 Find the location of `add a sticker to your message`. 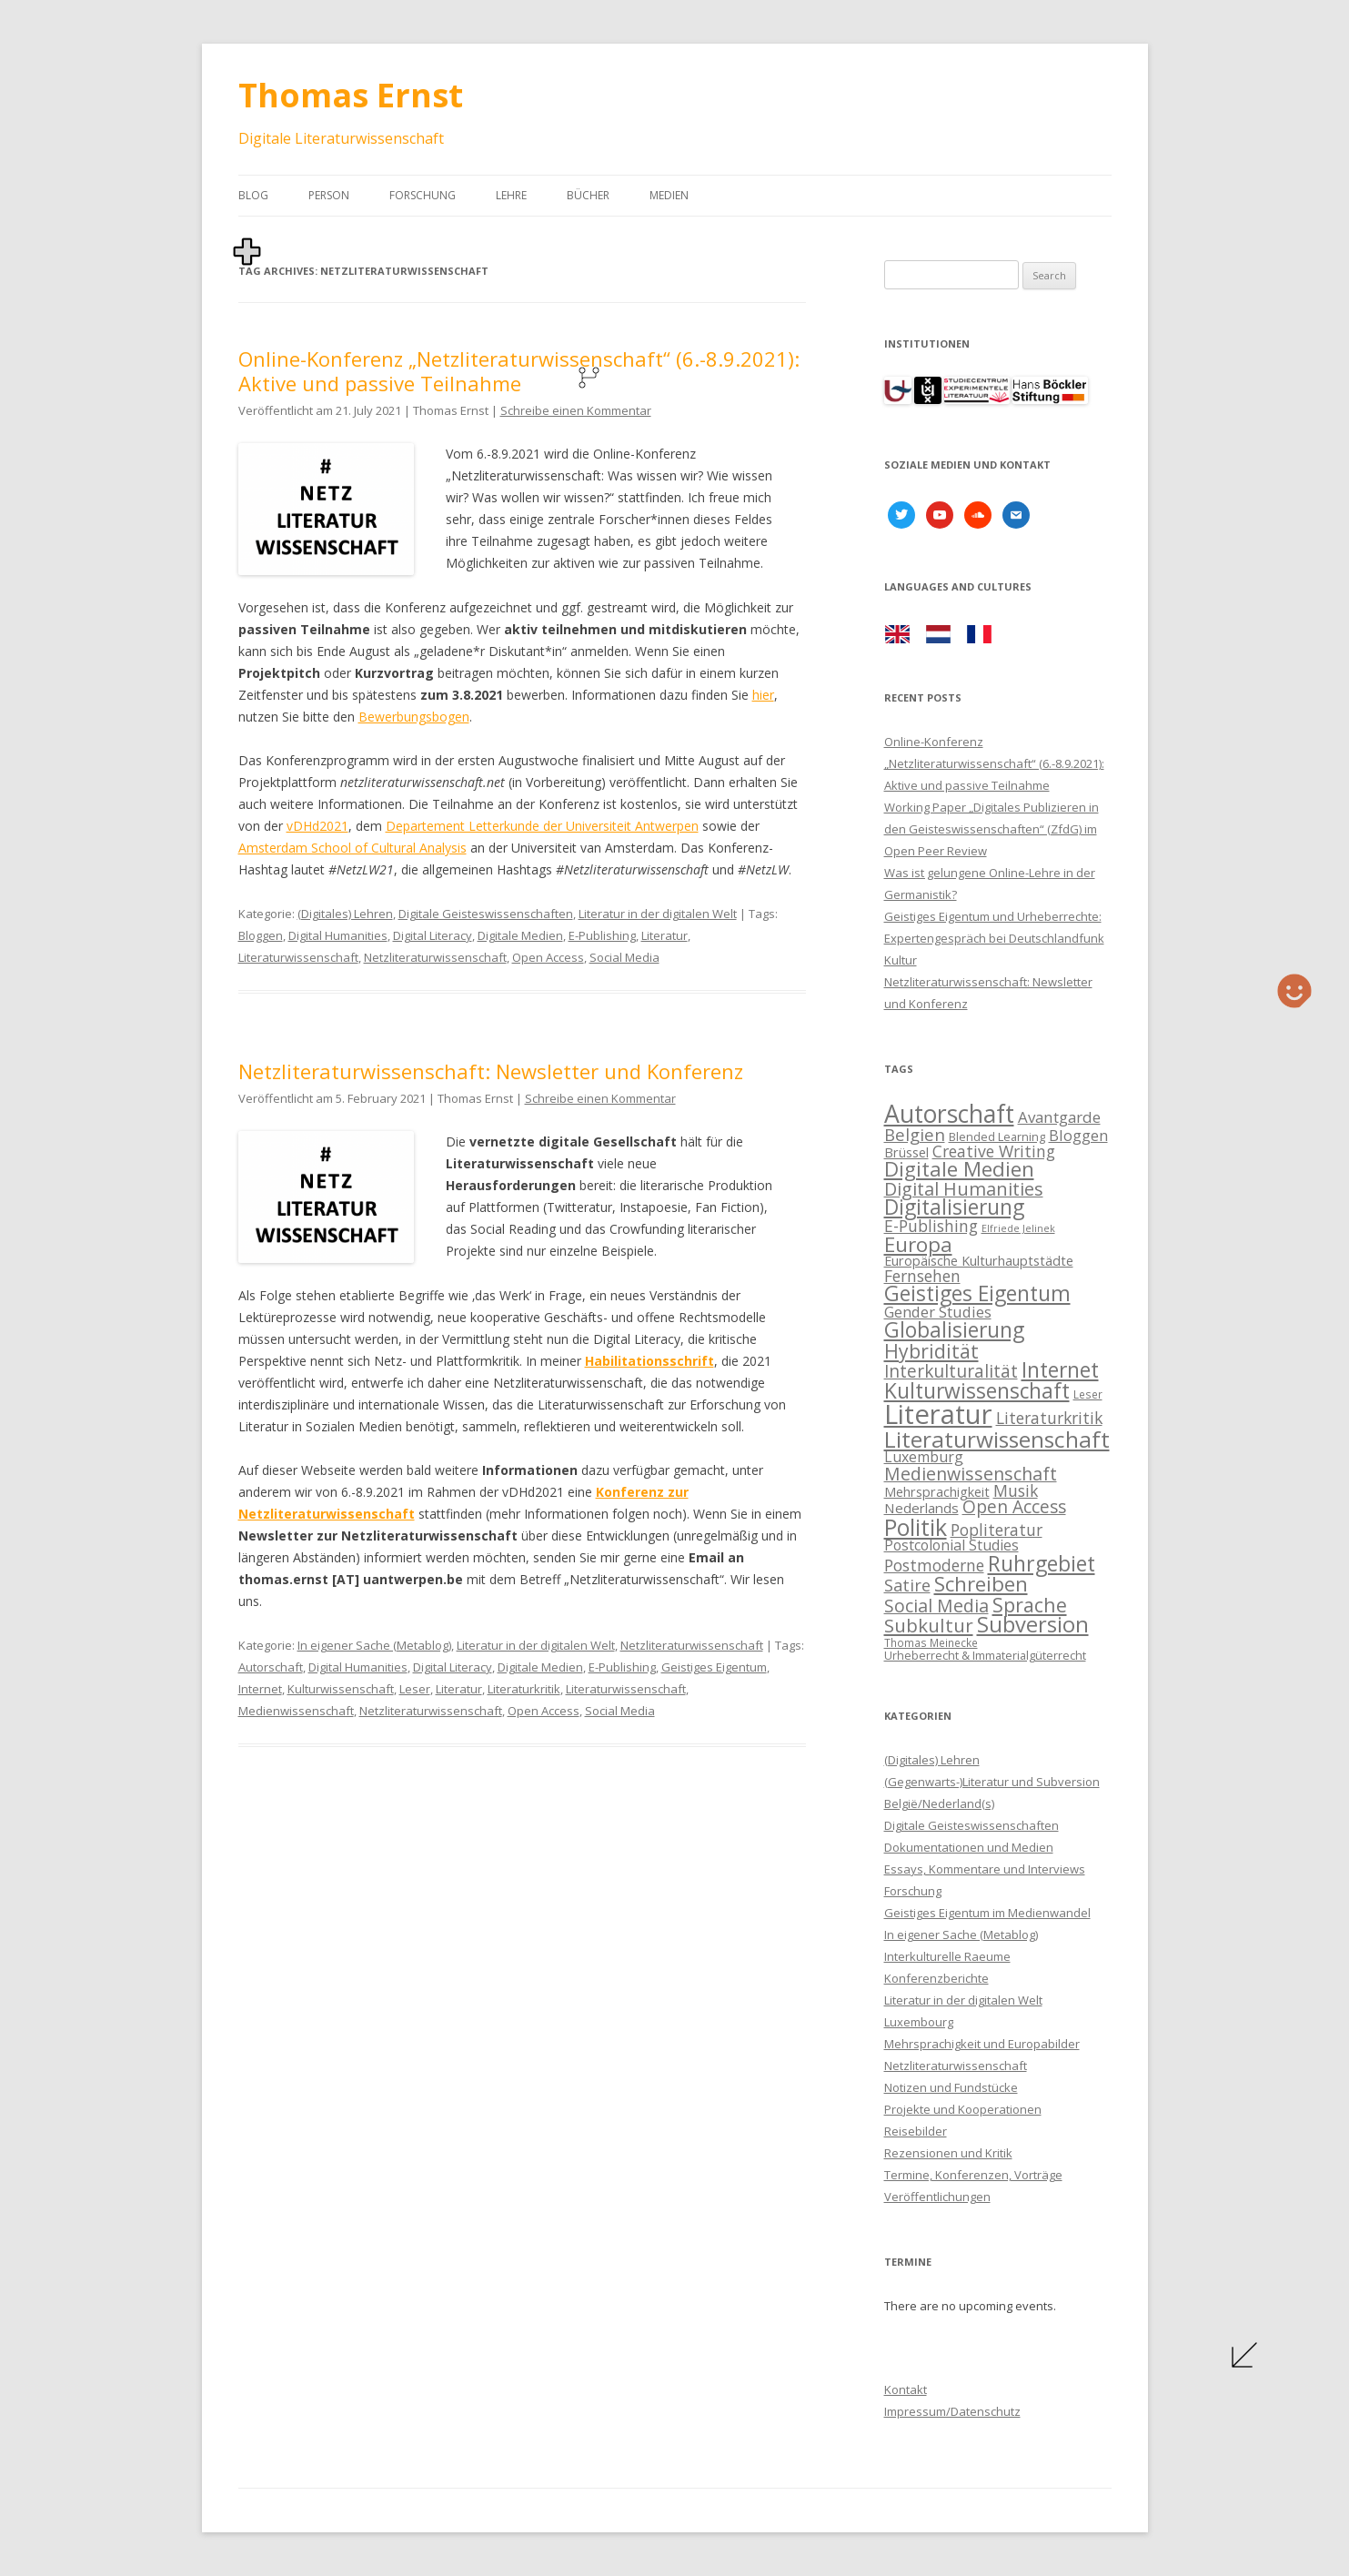

add a sticker to your message is located at coordinates (1294, 991).